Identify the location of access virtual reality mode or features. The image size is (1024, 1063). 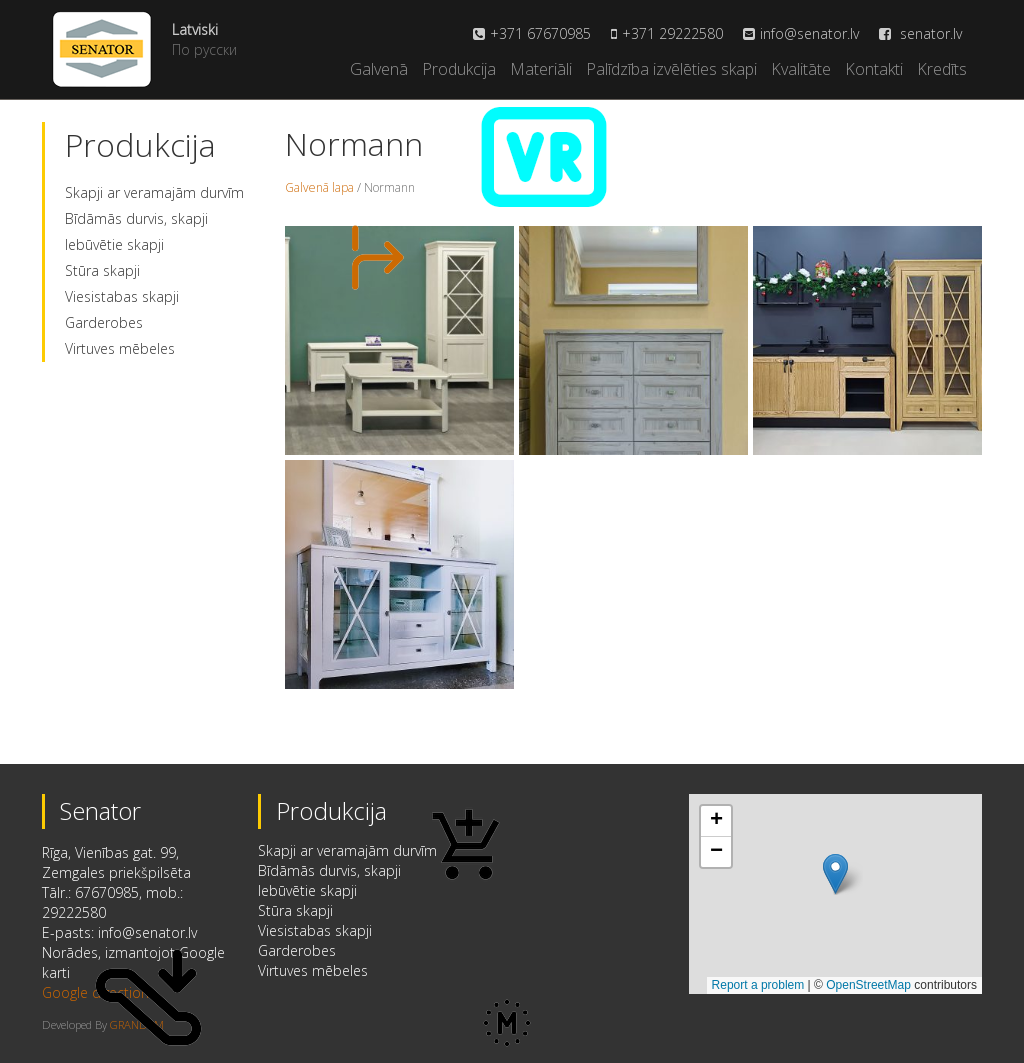
(544, 157).